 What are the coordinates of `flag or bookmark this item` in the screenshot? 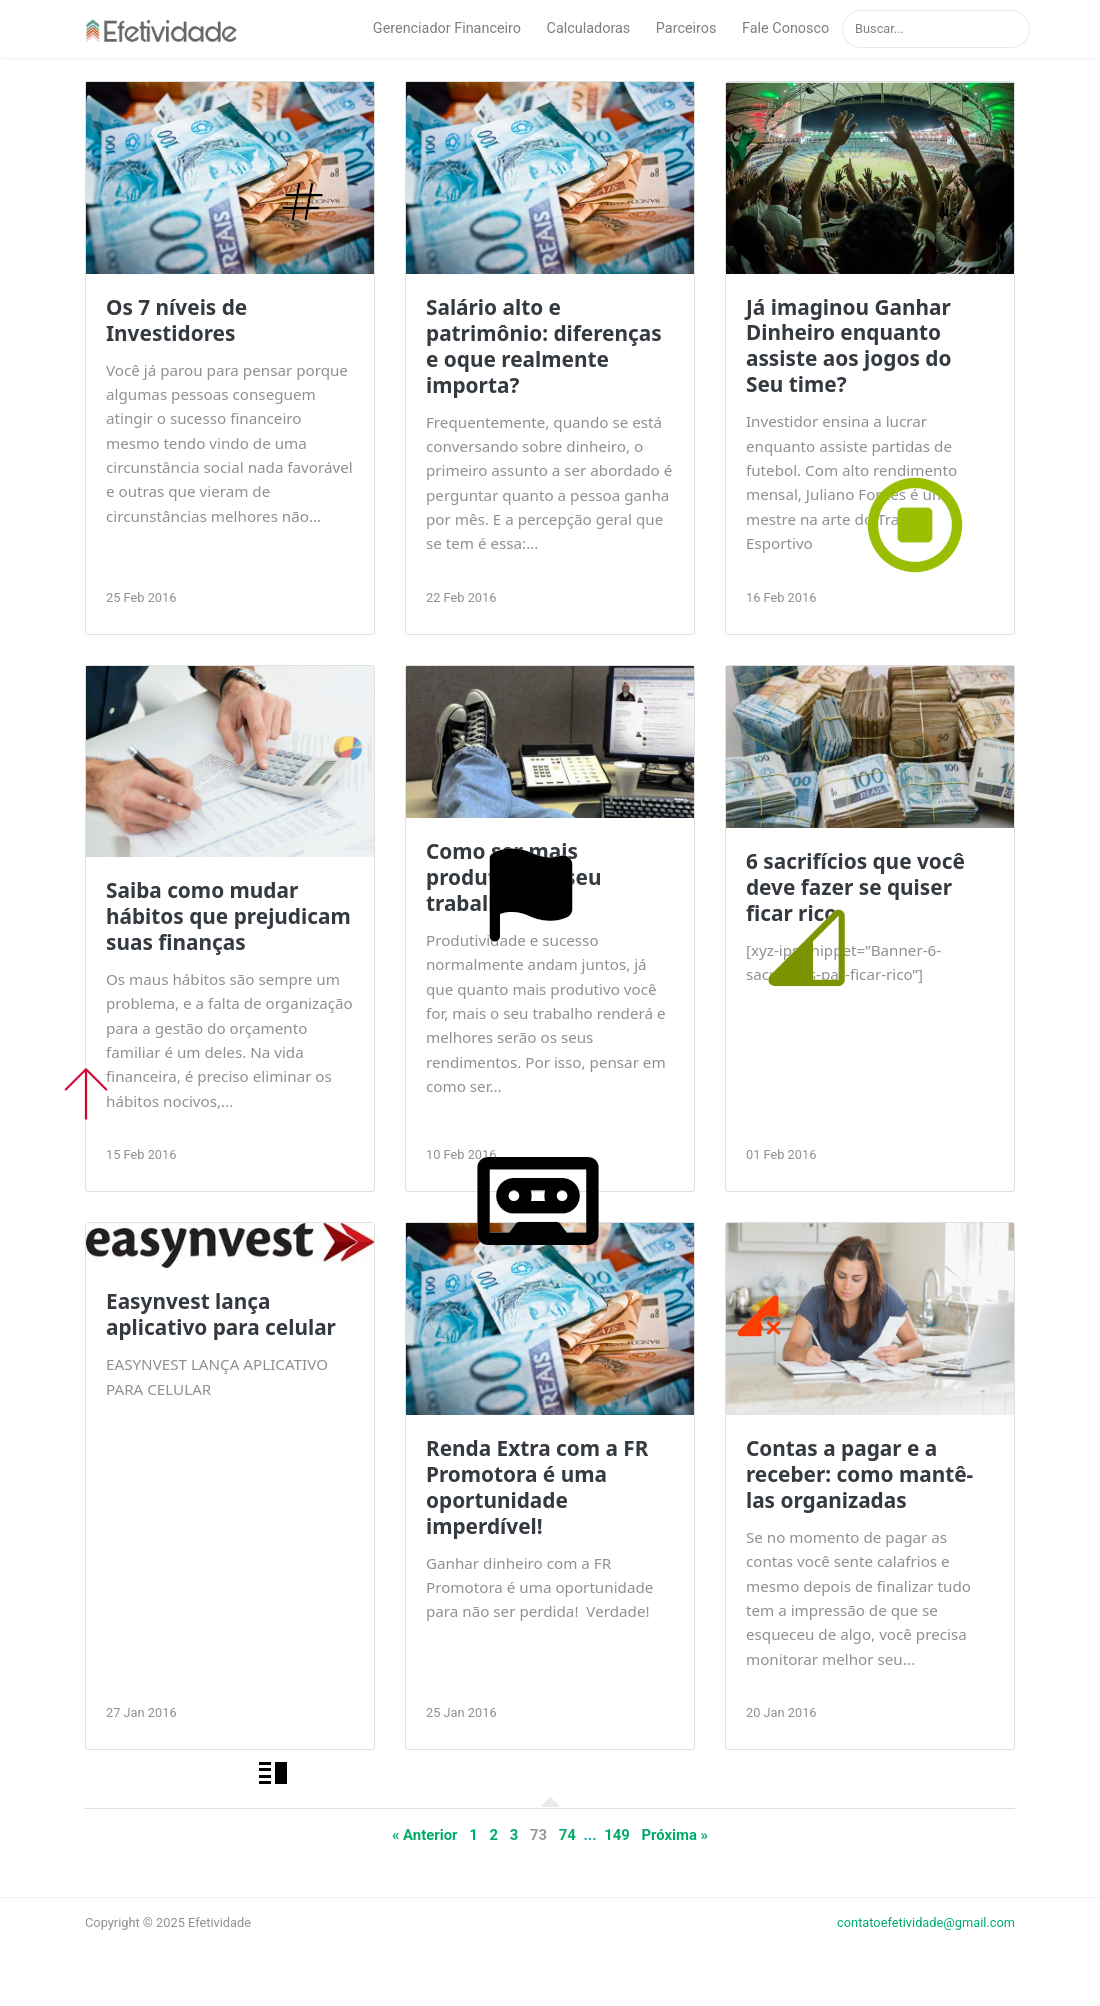 It's located at (531, 895).